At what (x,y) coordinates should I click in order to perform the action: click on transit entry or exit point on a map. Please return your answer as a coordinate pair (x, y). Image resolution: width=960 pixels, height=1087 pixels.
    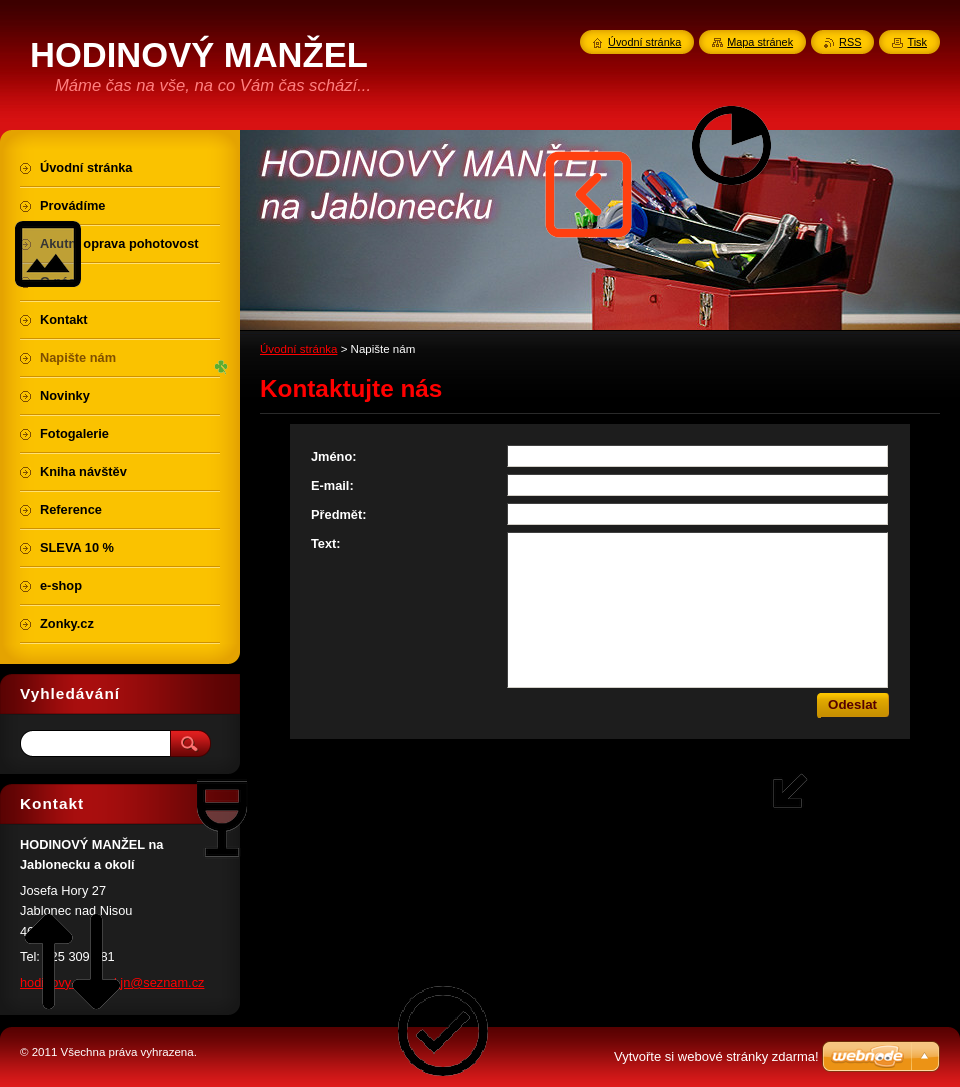
    Looking at the image, I should click on (790, 790).